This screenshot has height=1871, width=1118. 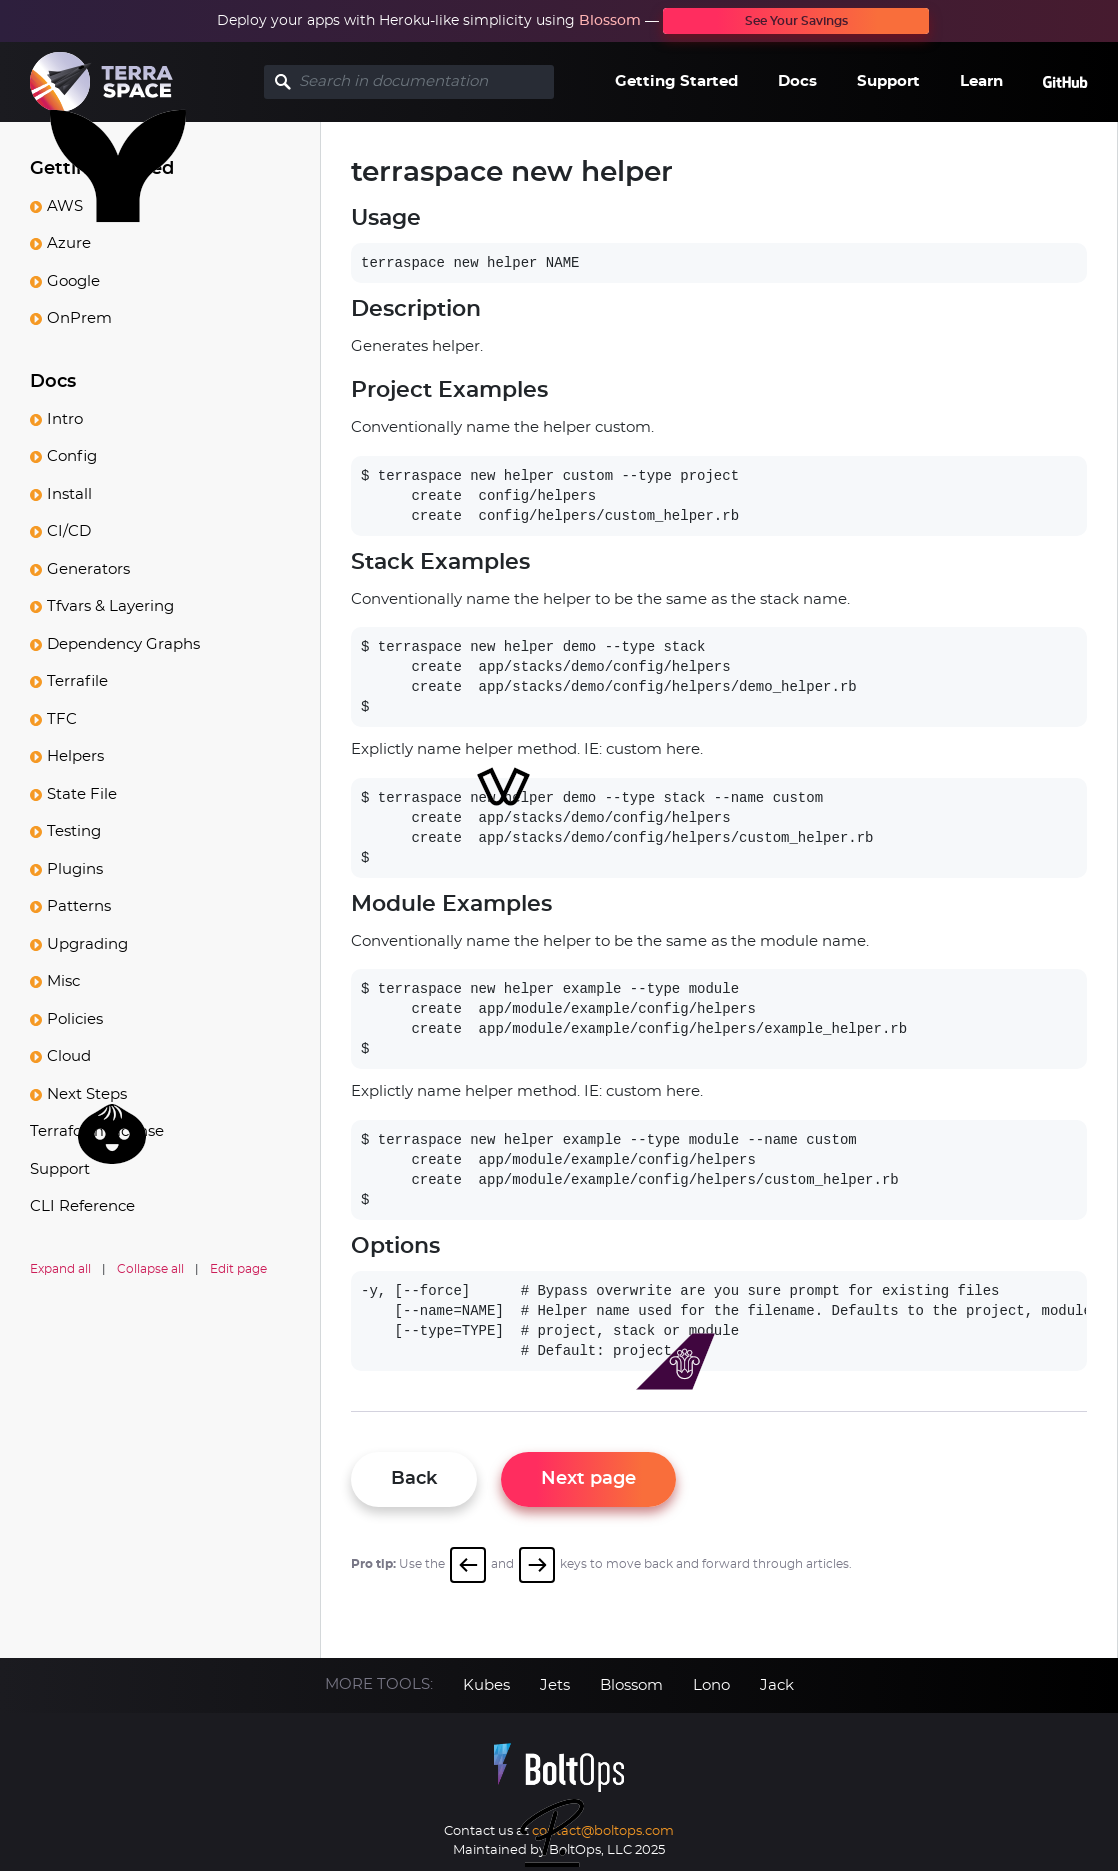 What do you see at coordinates (675, 1361) in the screenshot?
I see `China Southern Airlines logo` at bounding box center [675, 1361].